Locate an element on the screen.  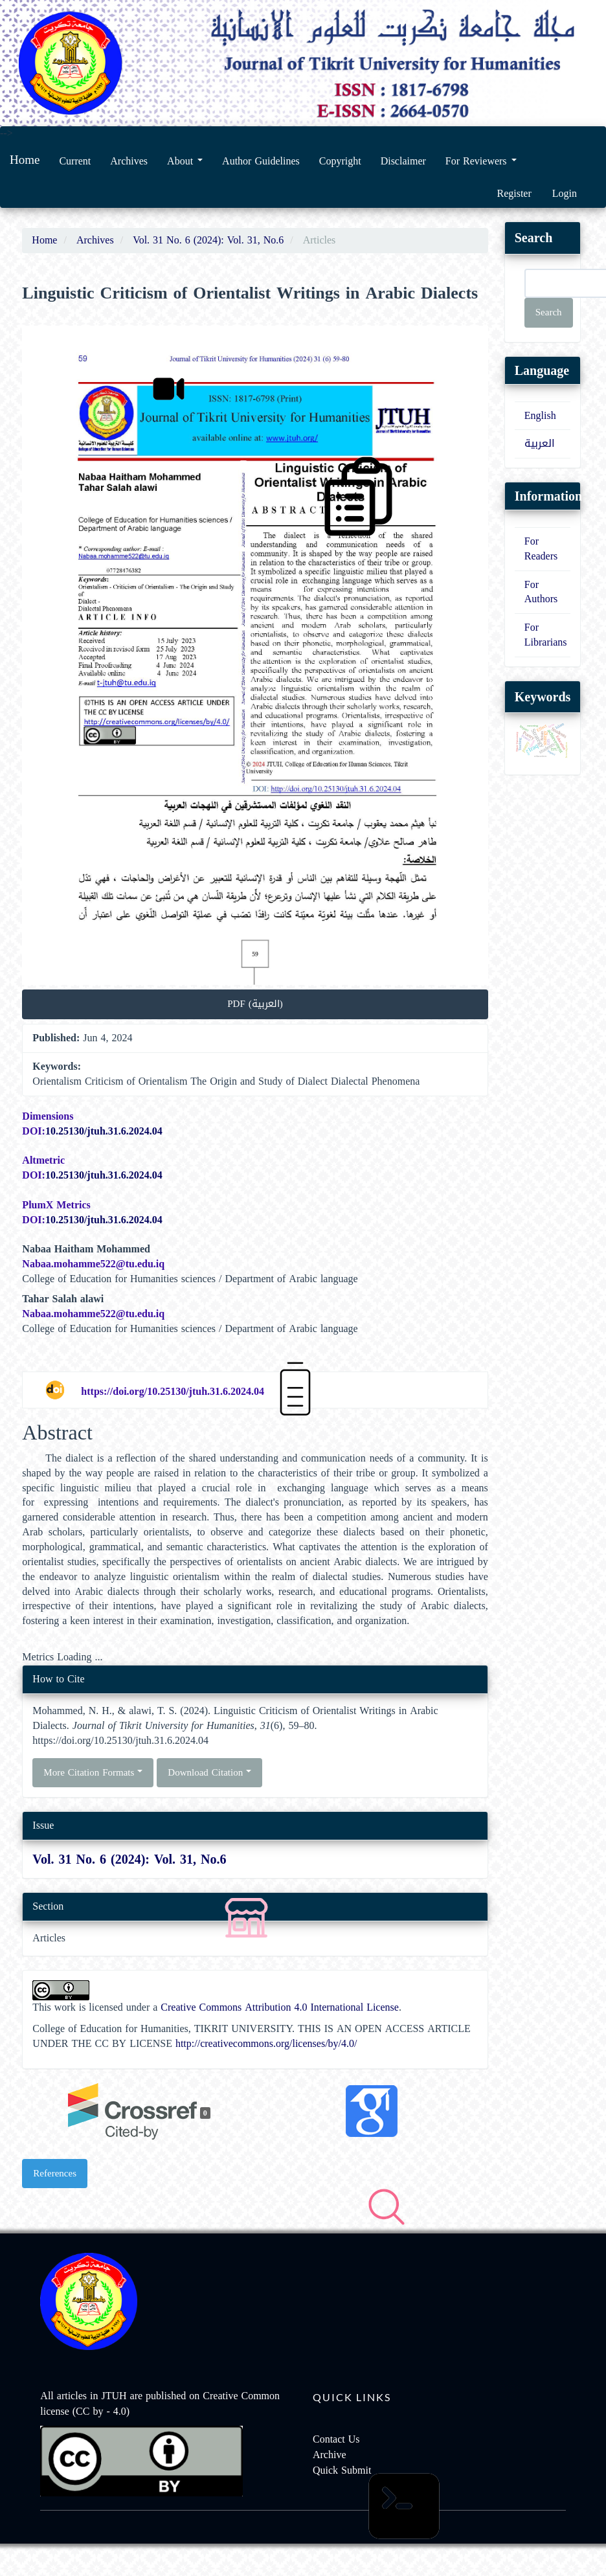
start a video call is located at coordinates (168, 389).